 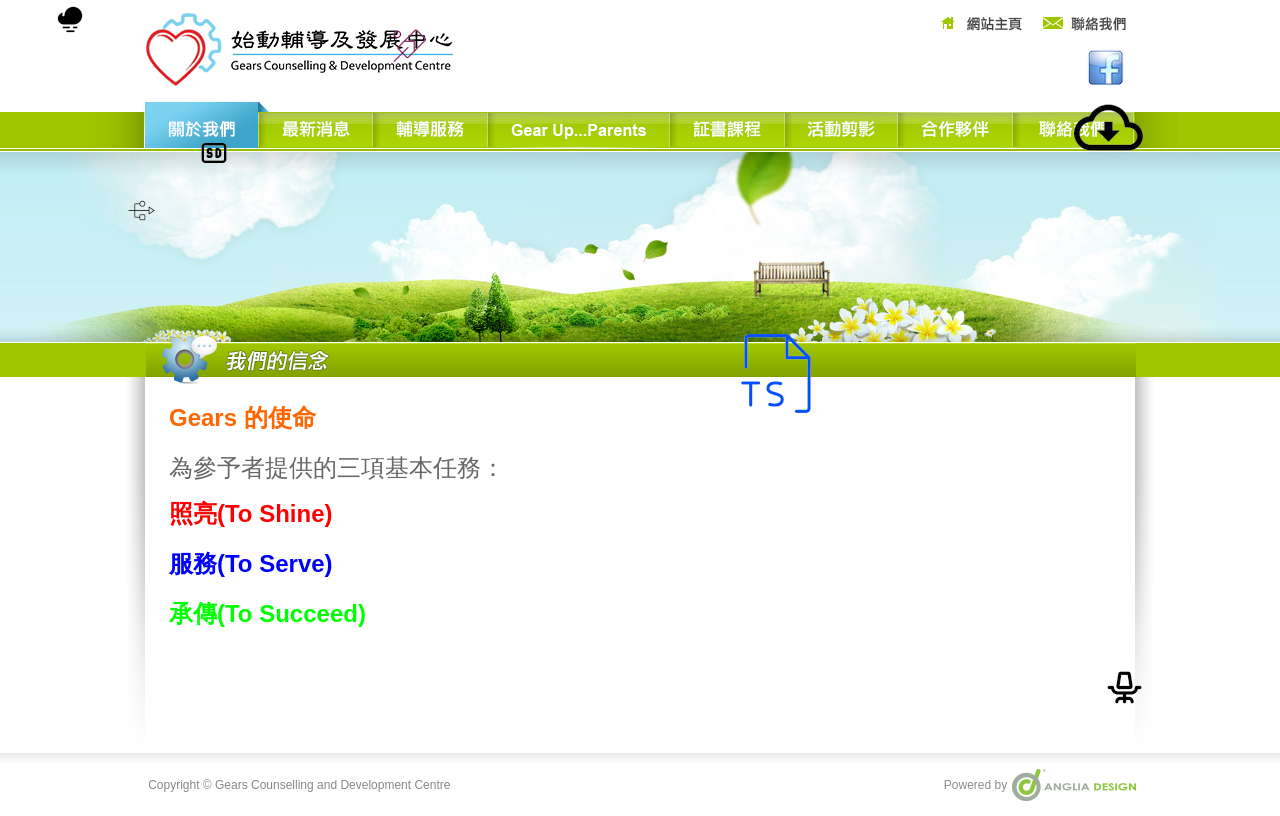 What do you see at coordinates (141, 210) in the screenshot?
I see `connect a USB device` at bounding box center [141, 210].